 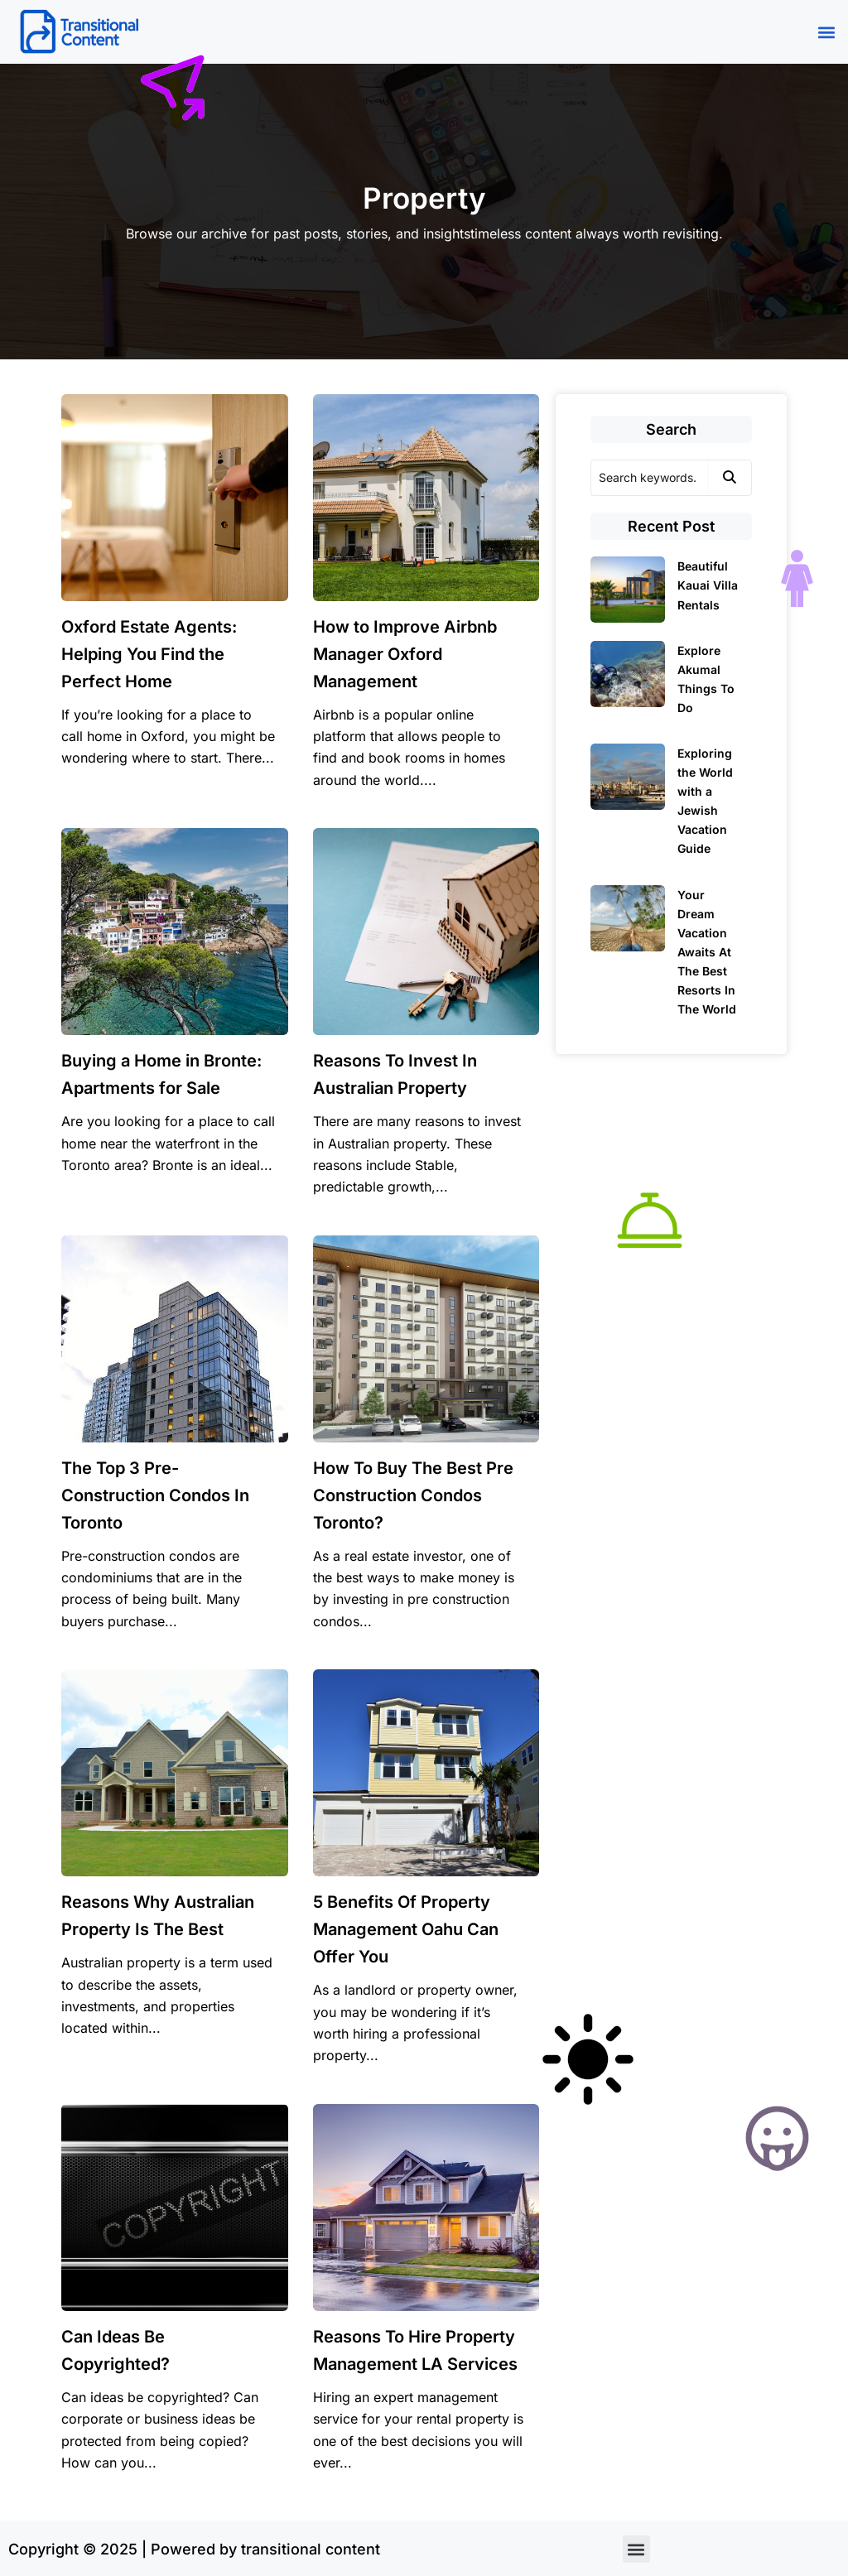 What do you see at coordinates (797, 578) in the screenshot?
I see `indicates women's restroom or facilities` at bounding box center [797, 578].